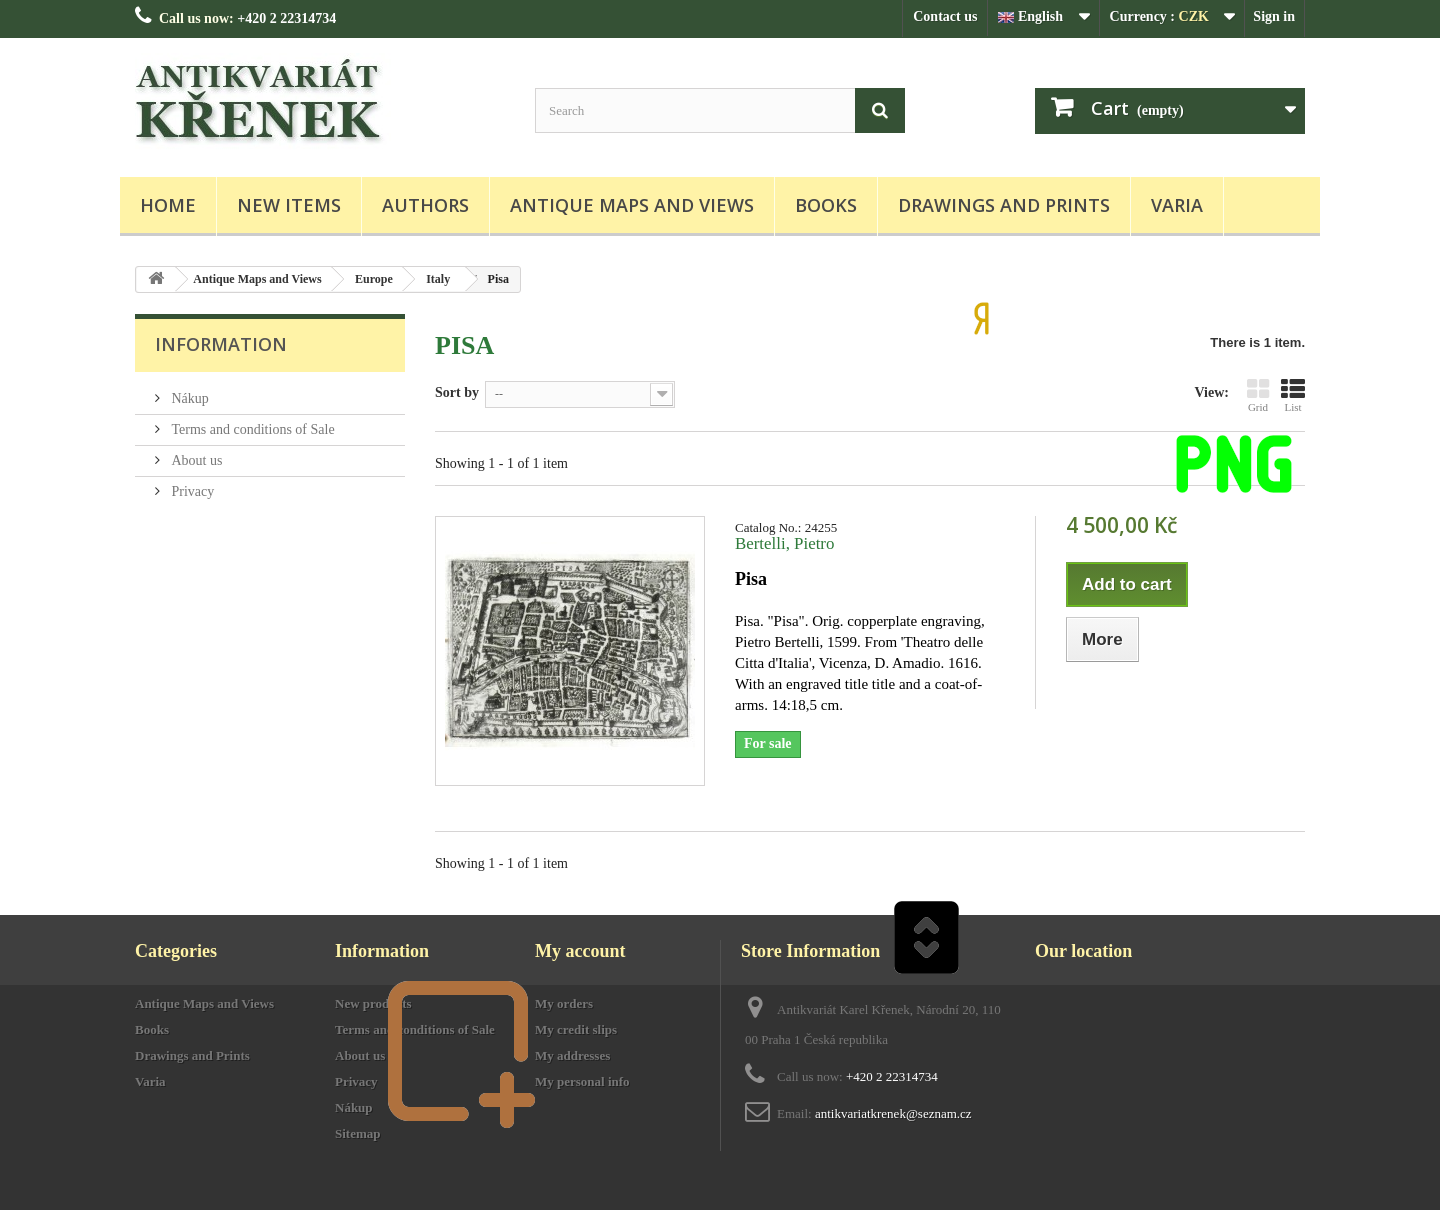 This screenshot has height=1210, width=1440. Describe the element at coordinates (981, 318) in the screenshot. I see `open yandex app or services` at that location.